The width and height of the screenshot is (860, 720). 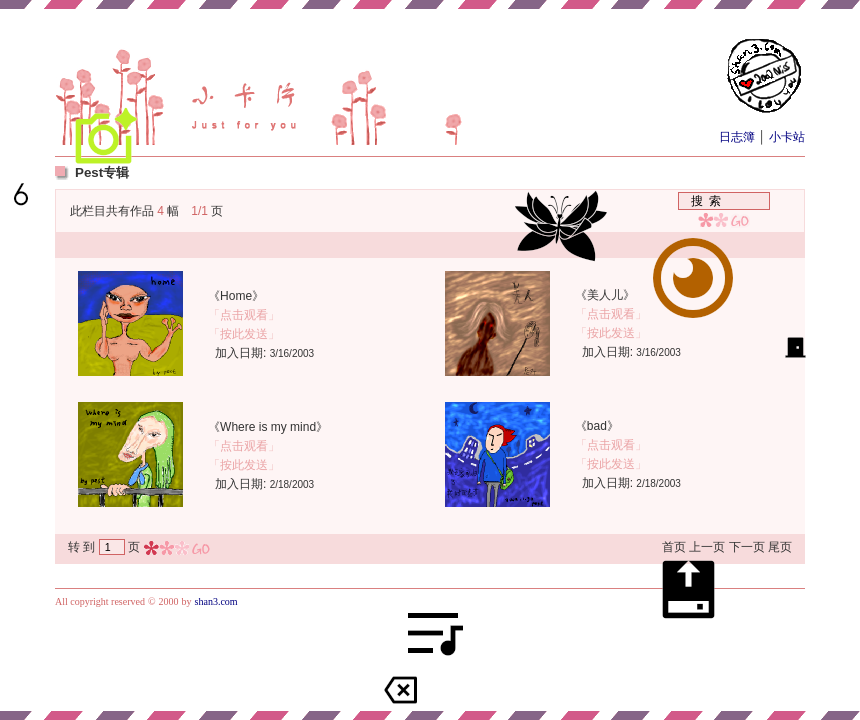 I want to click on indicates item number 6 in a list or sequence, so click(x=21, y=194).